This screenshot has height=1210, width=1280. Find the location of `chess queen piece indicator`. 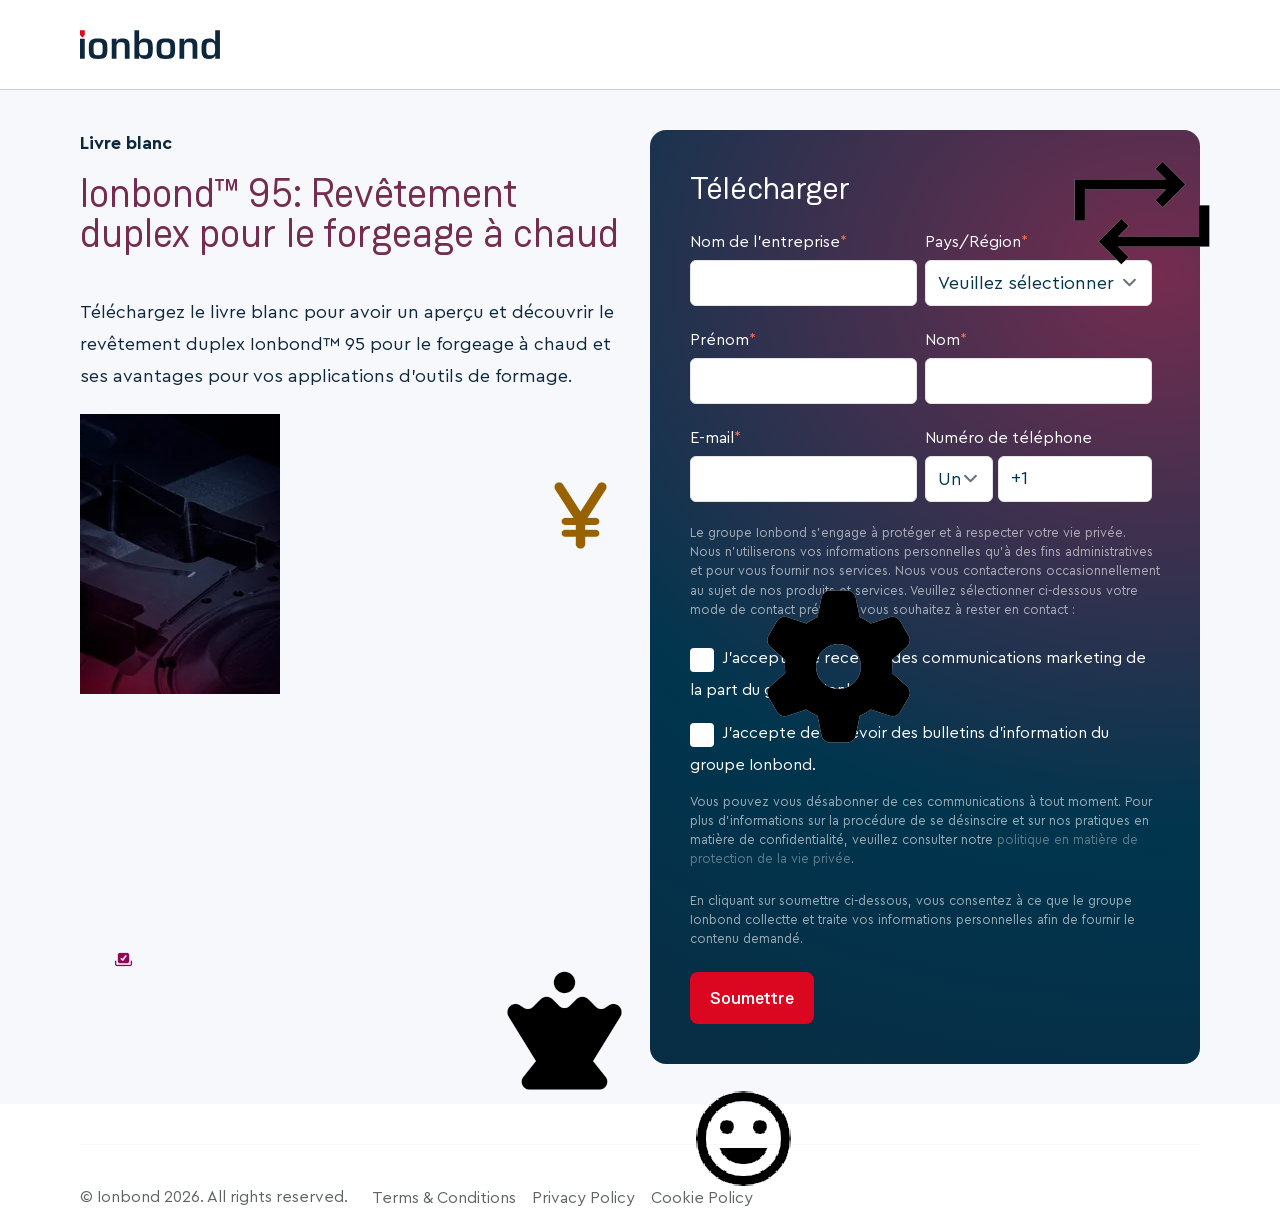

chess queen piece indicator is located at coordinates (564, 1032).